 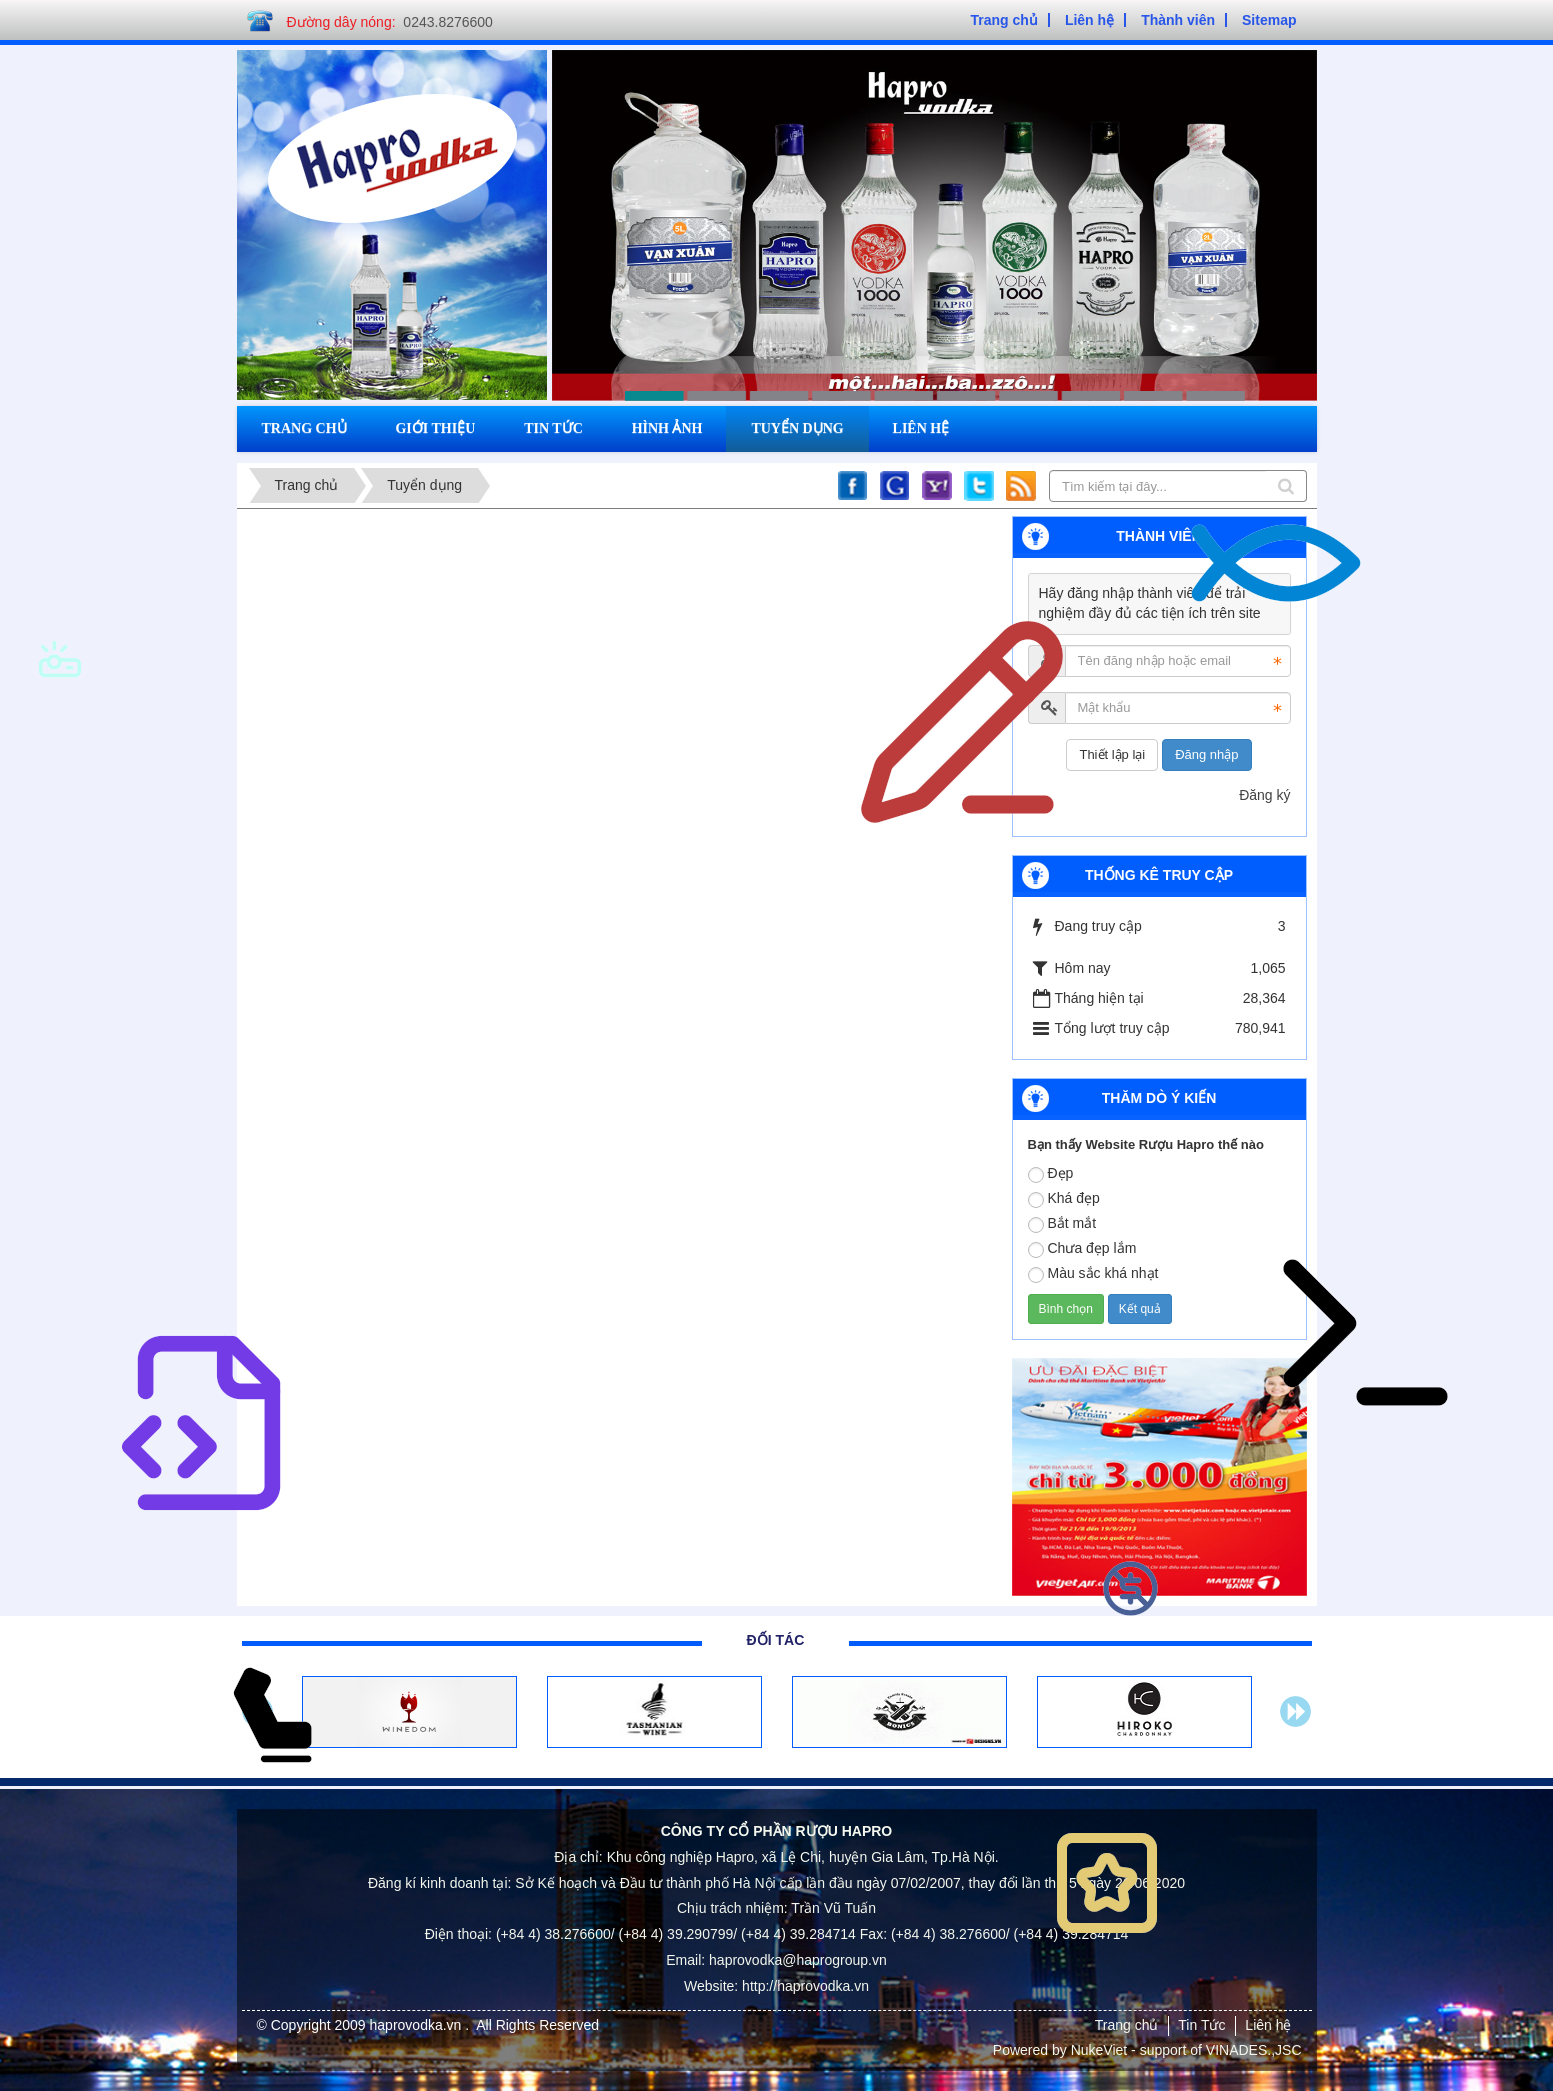 What do you see at coordinates (1130, 1588) in the screenshot?
I see `indicates non-commercial use license` at bounding box center [1130, 1588].